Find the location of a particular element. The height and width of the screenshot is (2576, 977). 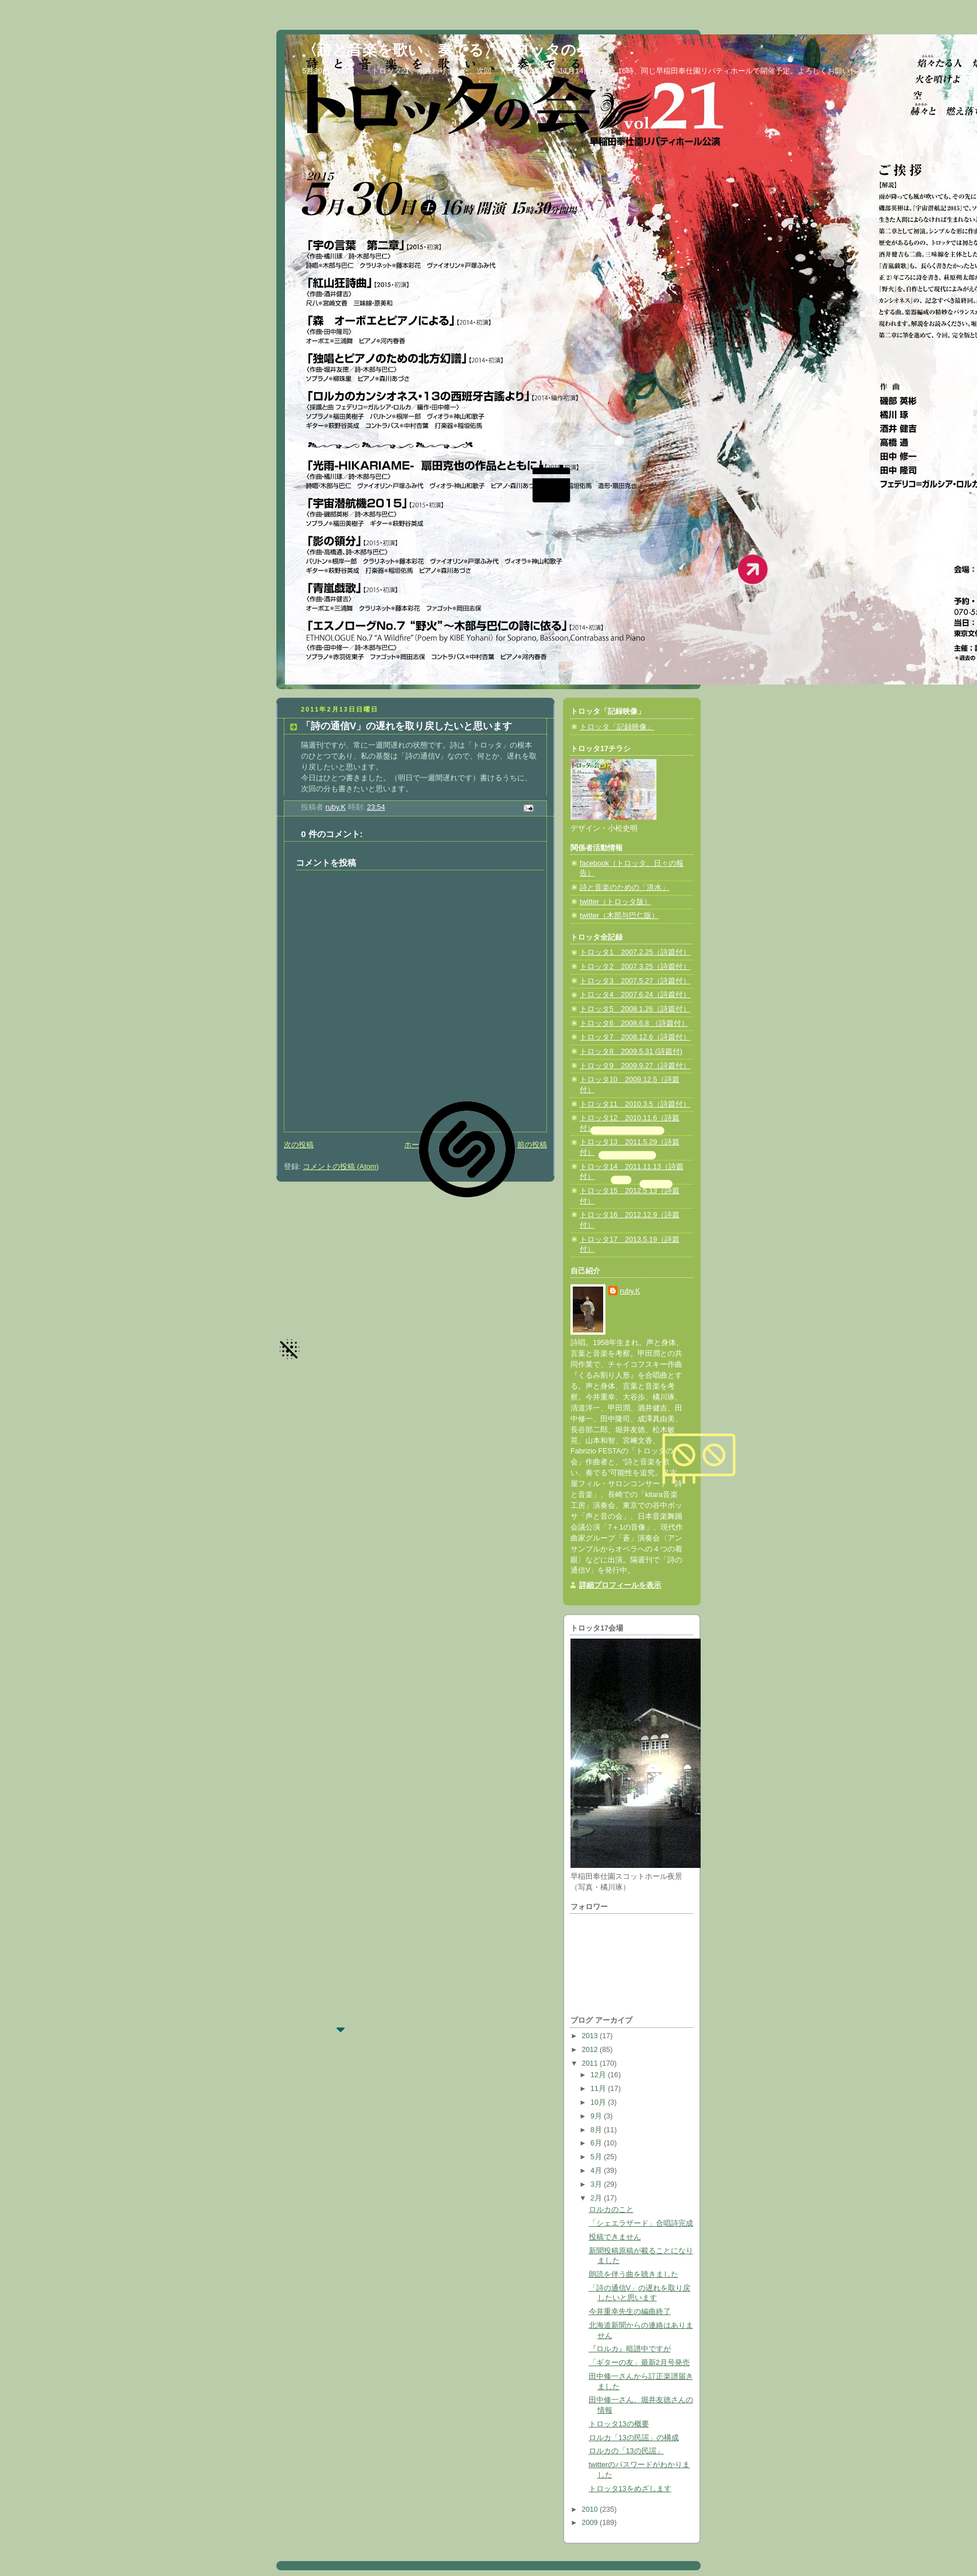

remove a filter from current view is located at coordinates (627, 1155).